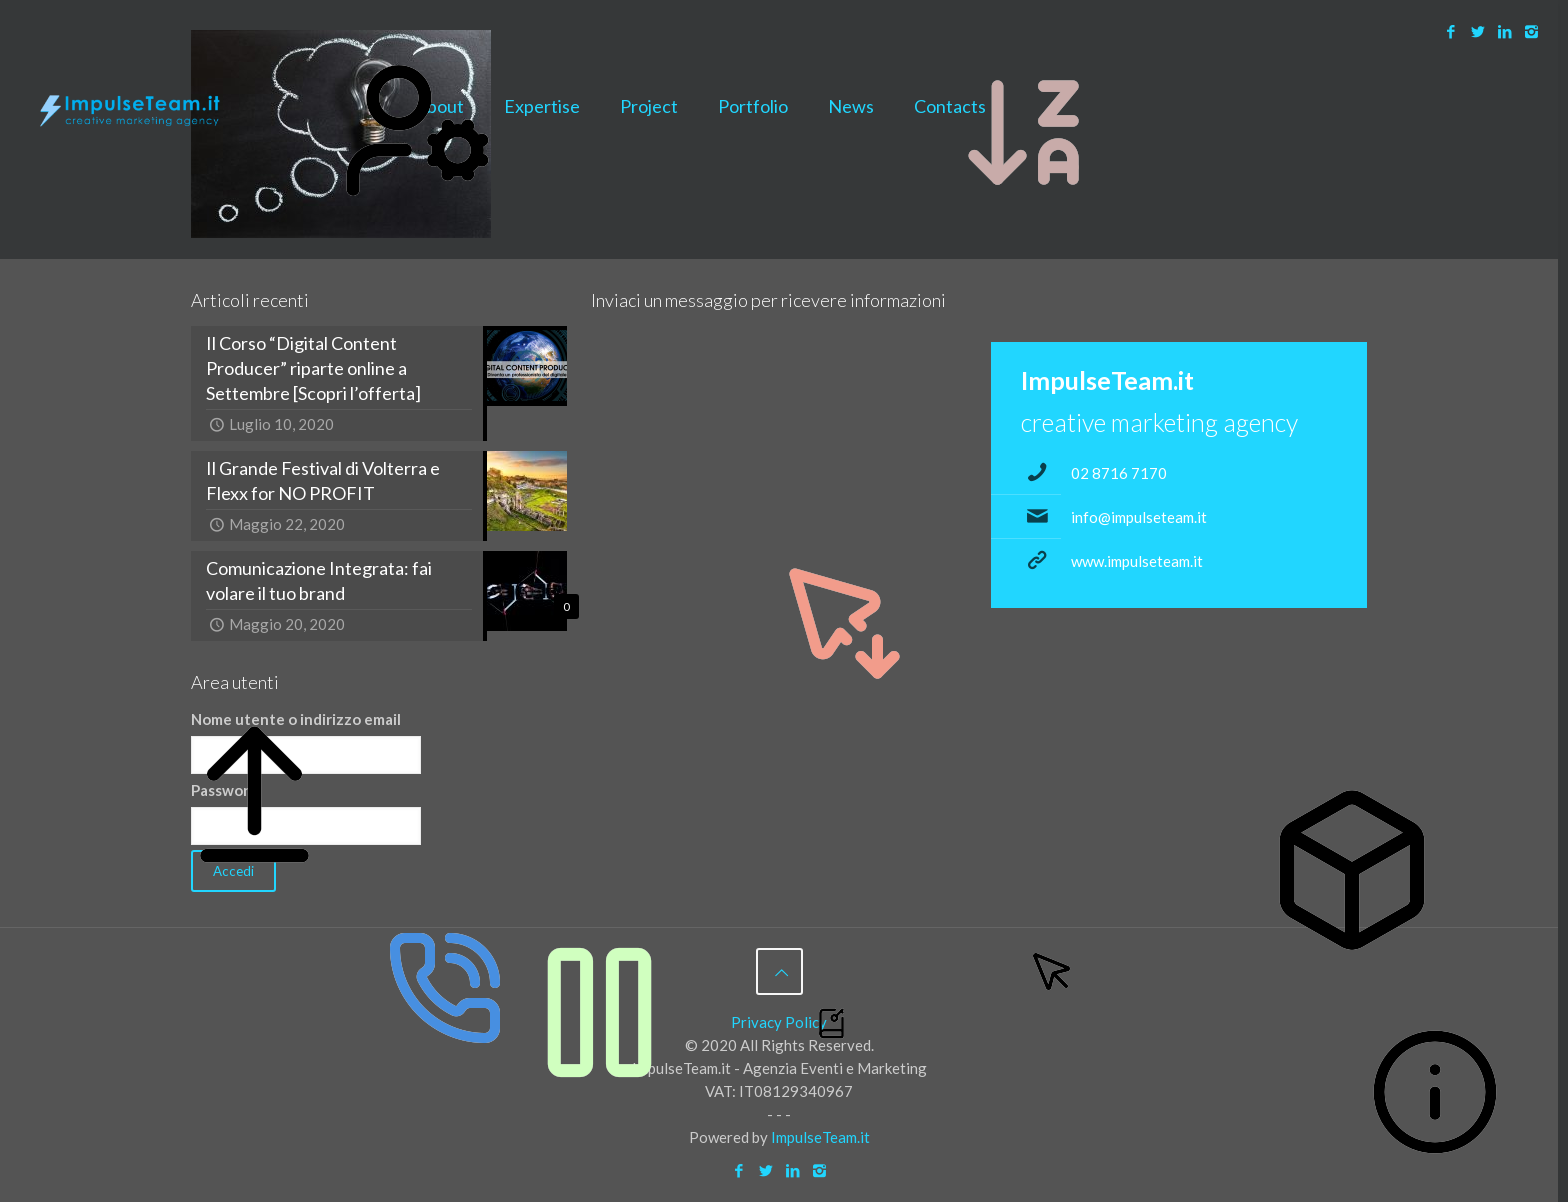 The width and height of the screenshot is (1568, 1202). I want to click on cursor or pointer indicator, so click(1052, 972).